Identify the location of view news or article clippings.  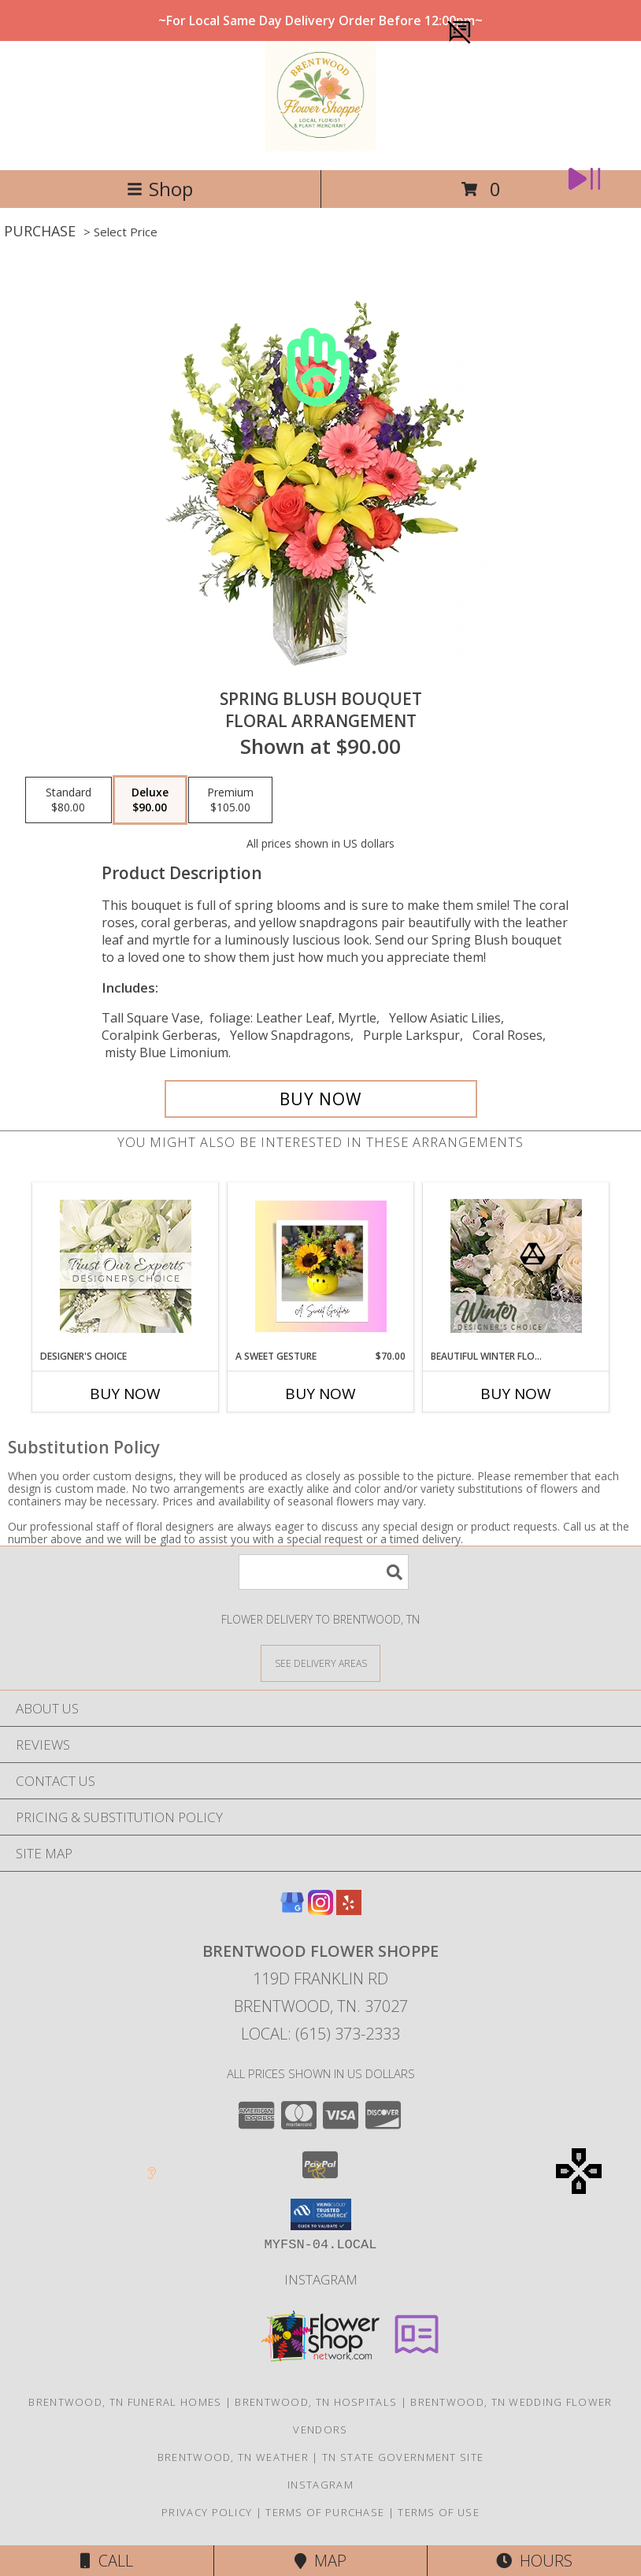
(417, 2333).